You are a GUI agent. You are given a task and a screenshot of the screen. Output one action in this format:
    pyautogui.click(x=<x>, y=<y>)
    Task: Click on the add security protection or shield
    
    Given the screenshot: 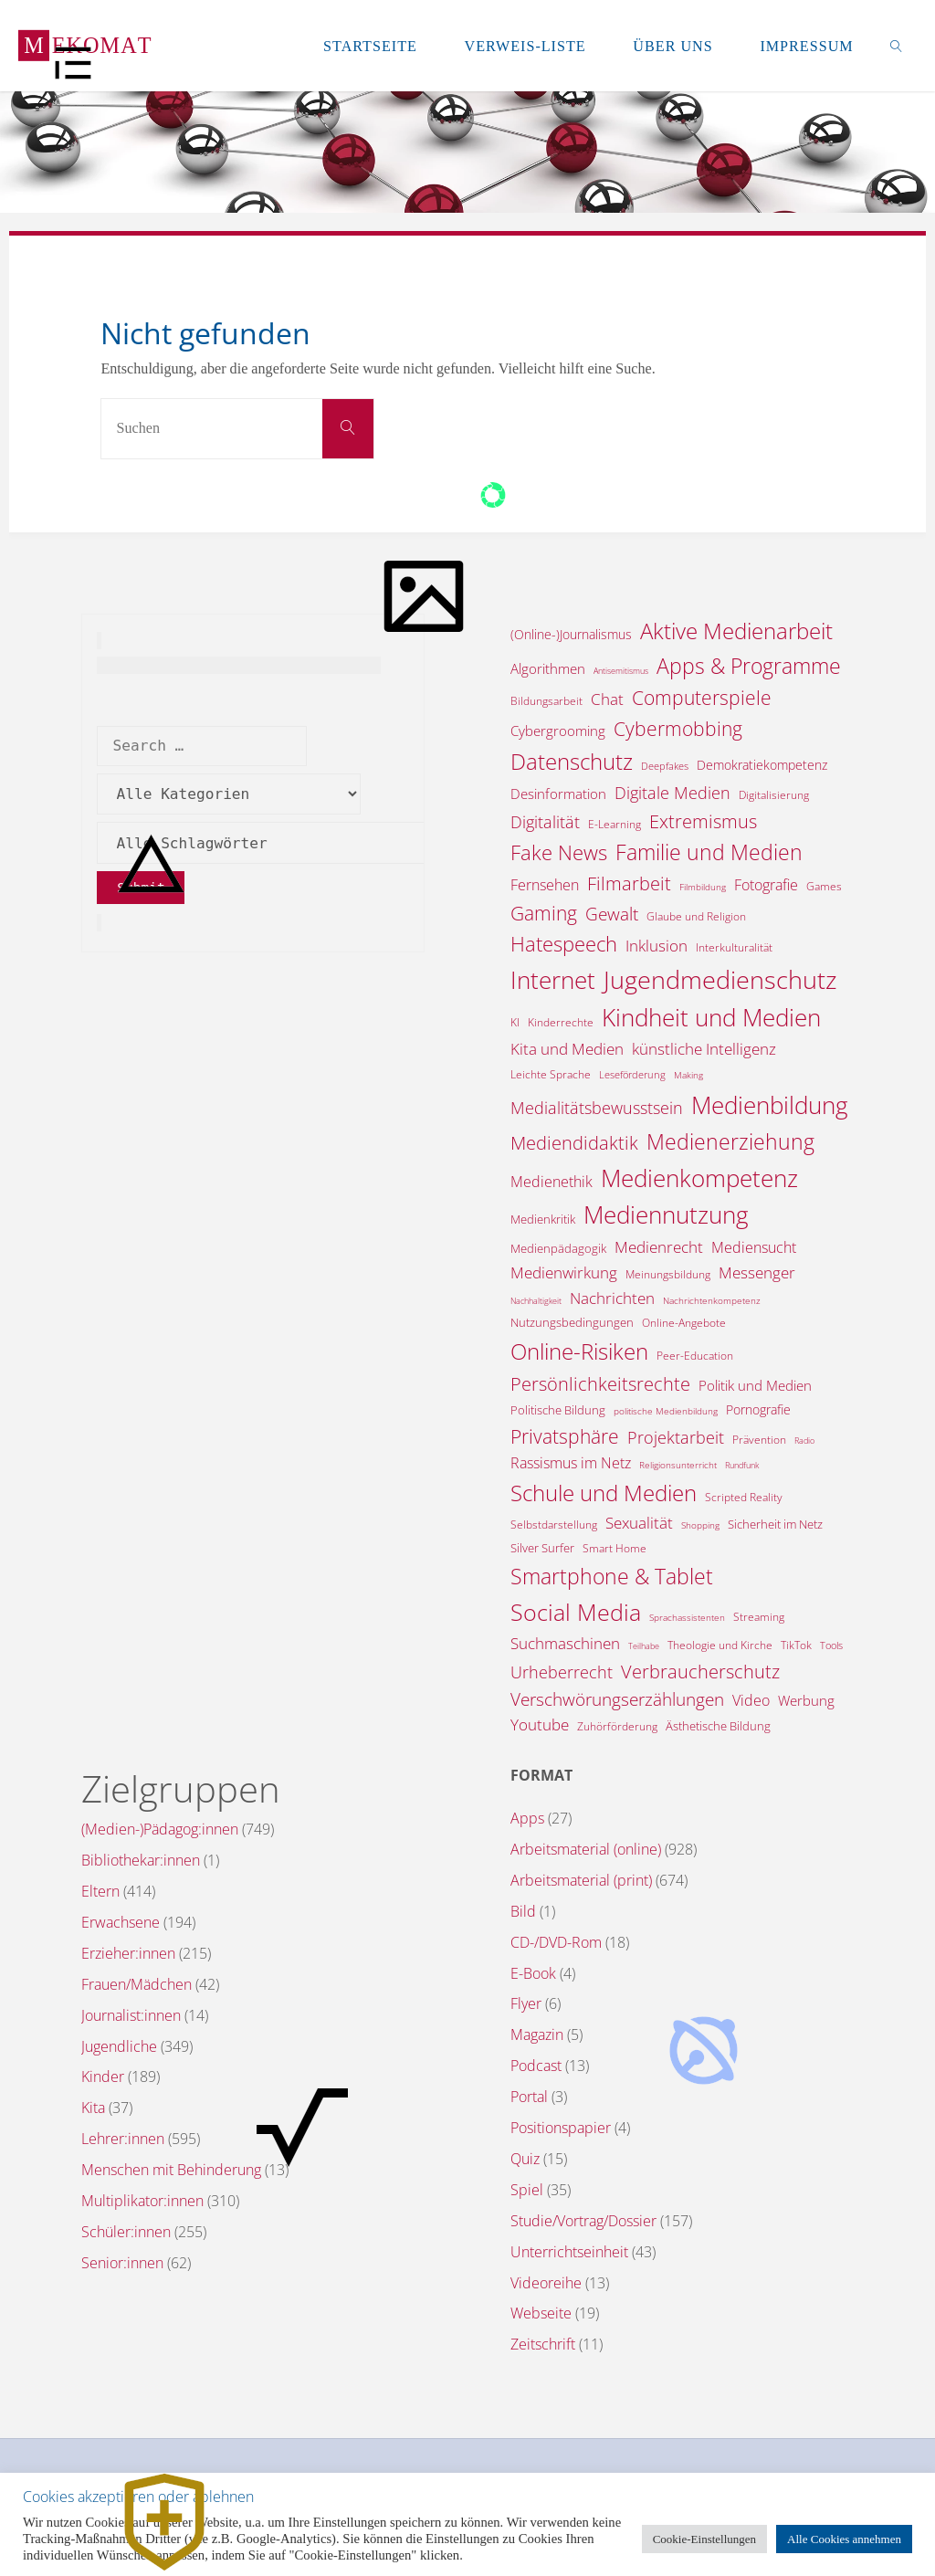 What is the action you would take?
    pyautogui.click(x=164, y=2522)
    